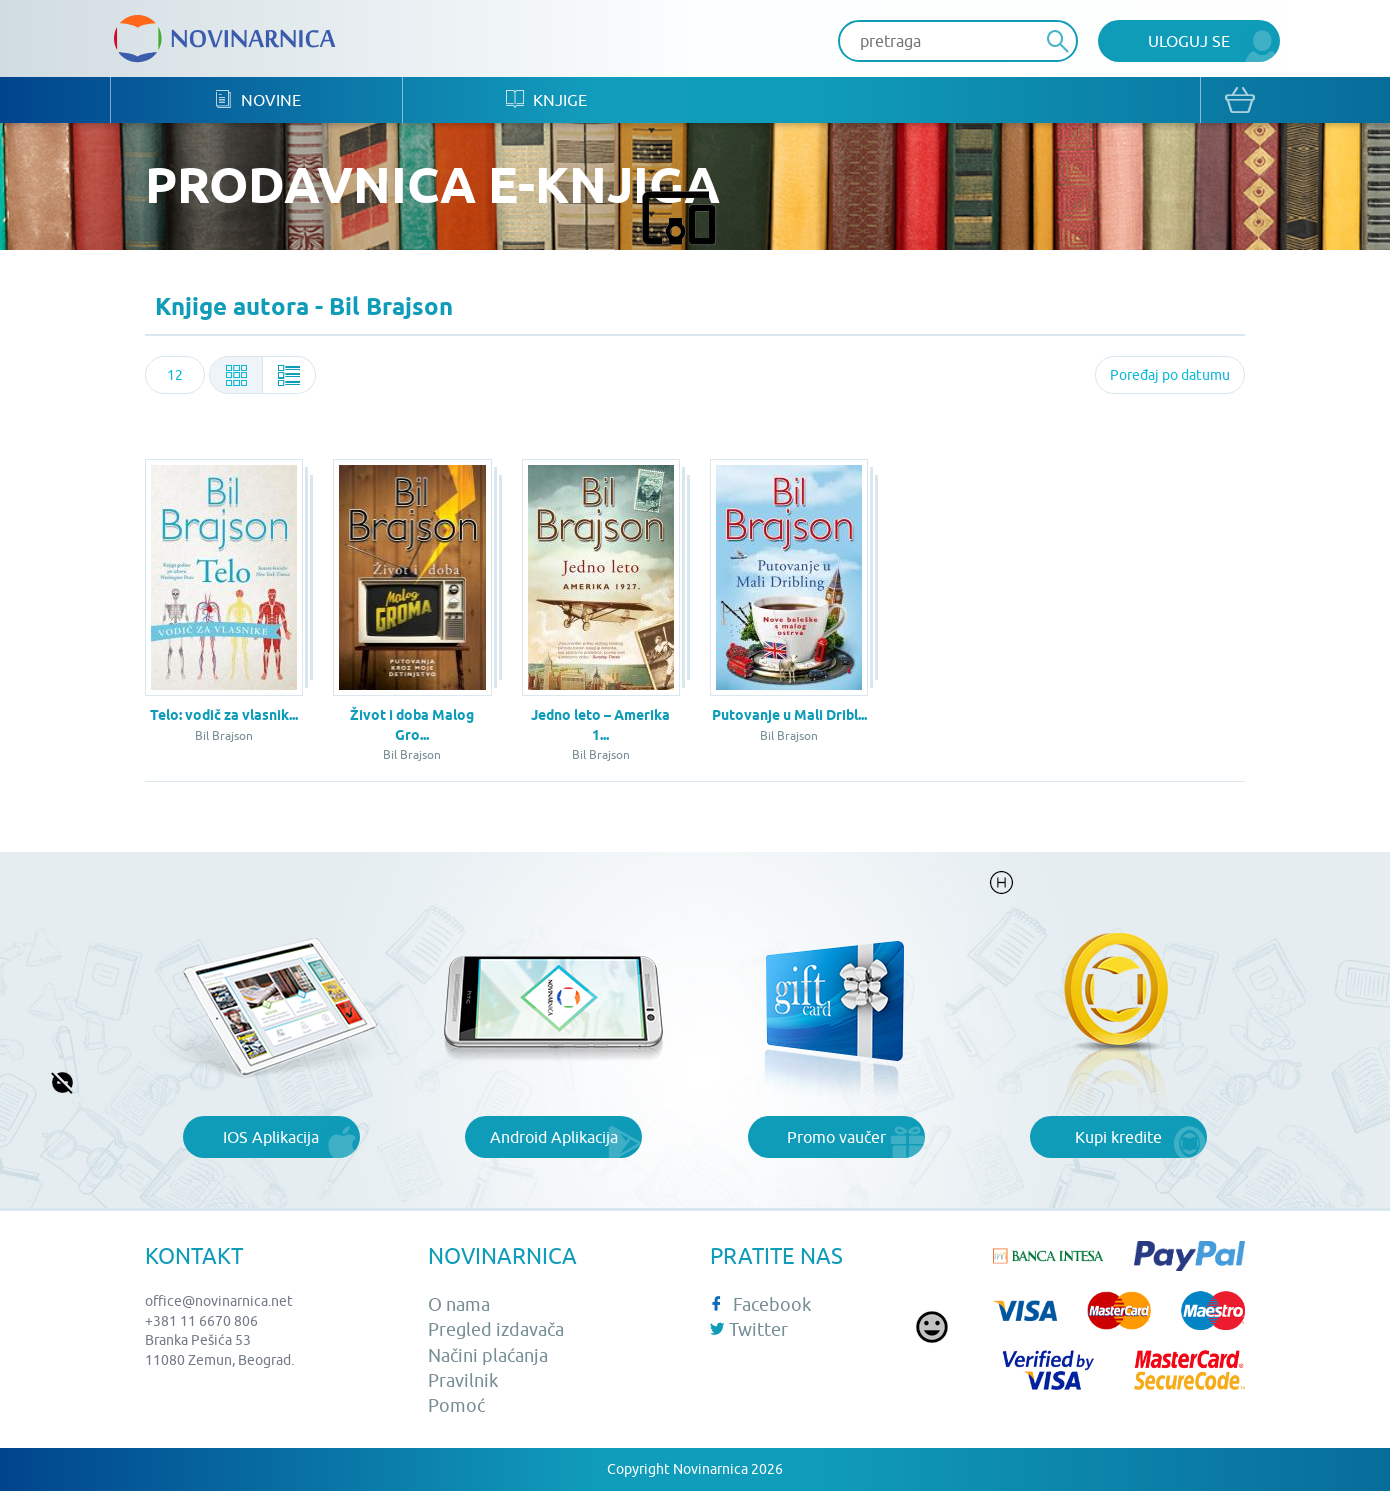 This screenshot has width=1390, height=1491. What do you see at coordinates (1001, 882) in the screenshot?
I see `indicates a hospital or helipad location` at bounding box center [1001, 882].